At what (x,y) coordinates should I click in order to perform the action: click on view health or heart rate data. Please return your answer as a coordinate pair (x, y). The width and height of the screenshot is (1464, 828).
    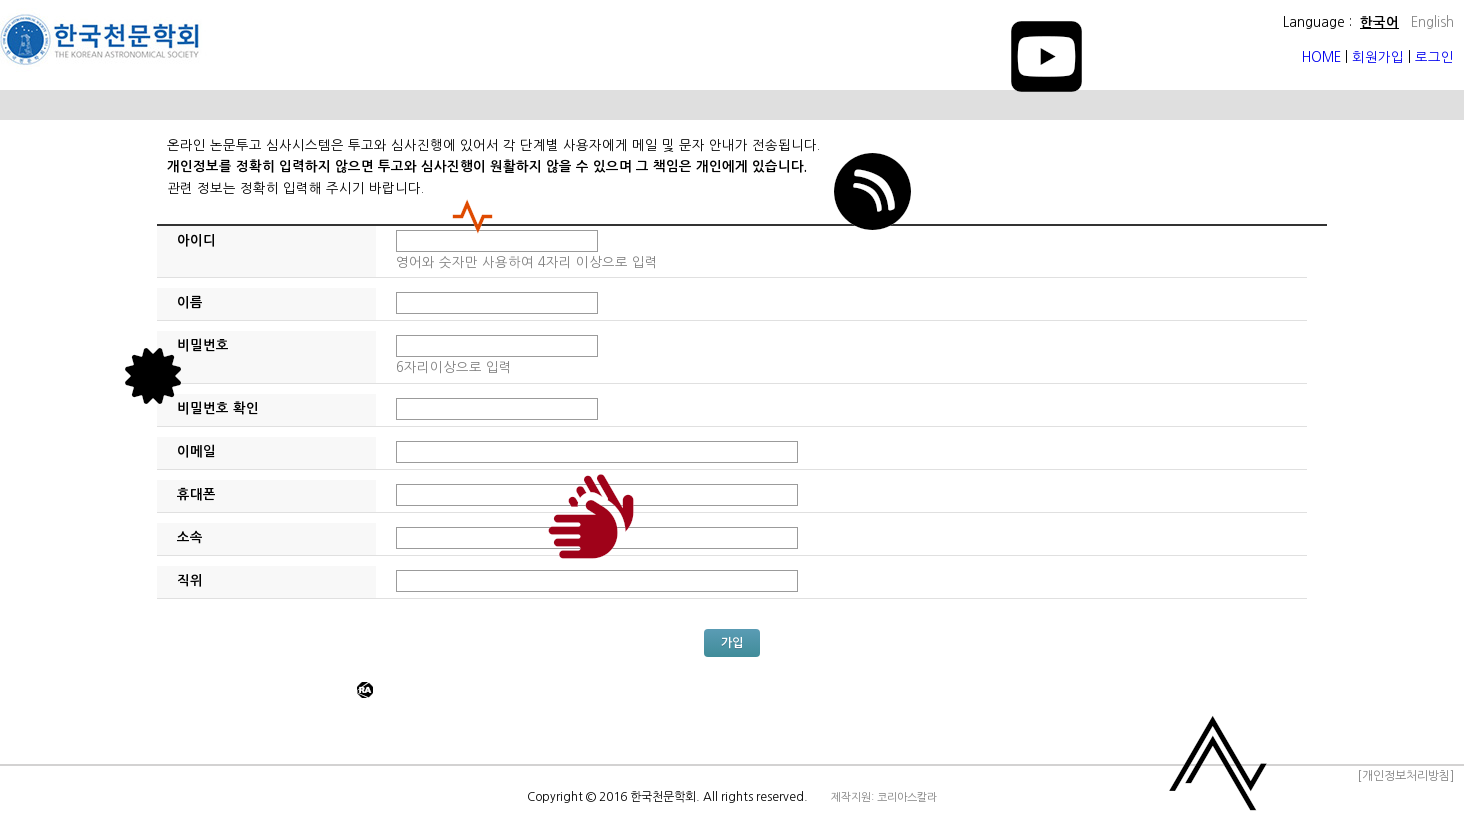
    Looking at the image, I should click on (472, 216).